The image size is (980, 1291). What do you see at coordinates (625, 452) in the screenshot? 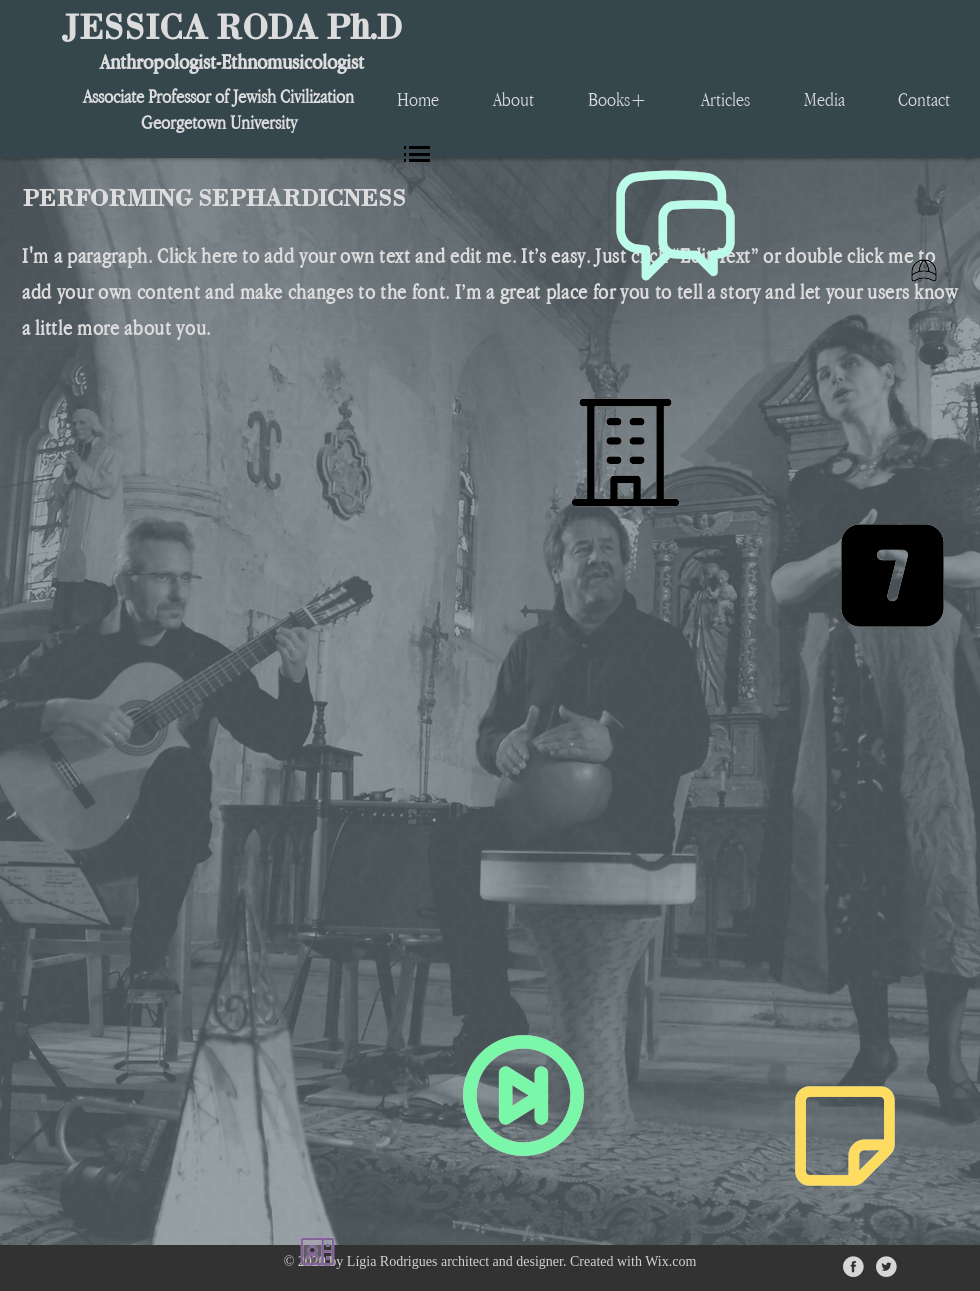
I see `view company or business information` at bounding box center [625, 452].